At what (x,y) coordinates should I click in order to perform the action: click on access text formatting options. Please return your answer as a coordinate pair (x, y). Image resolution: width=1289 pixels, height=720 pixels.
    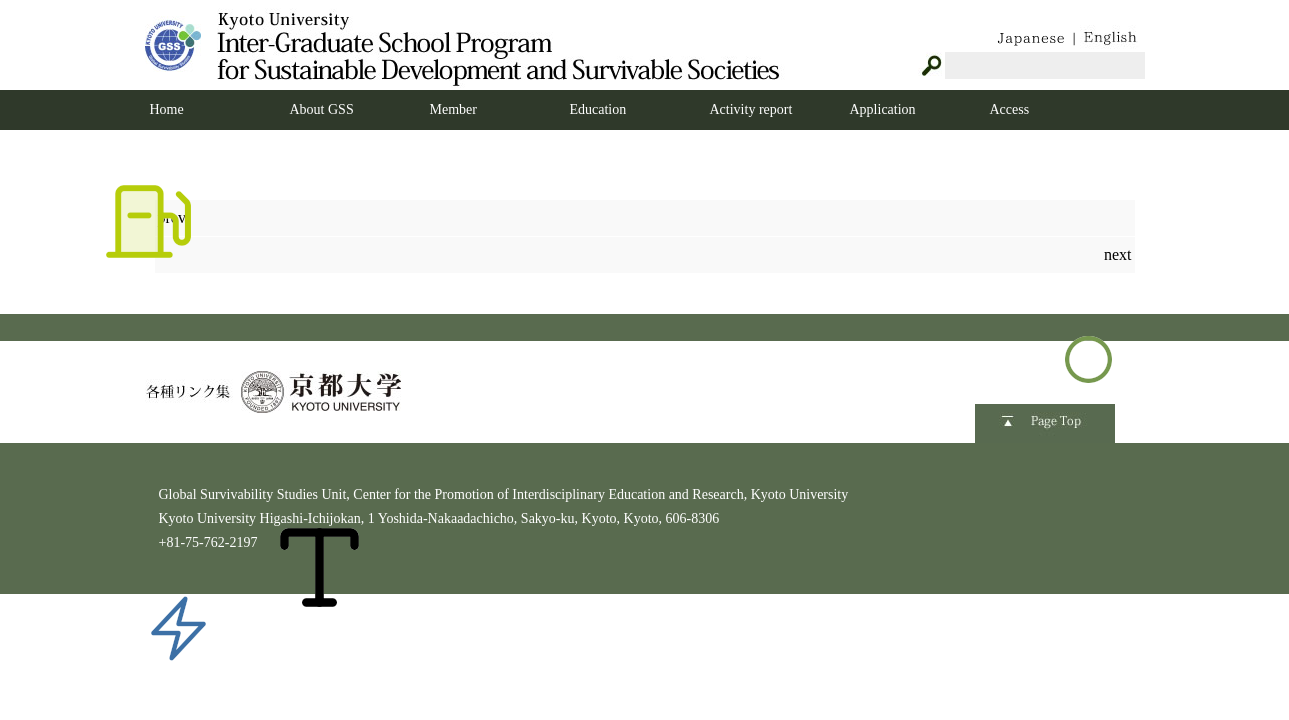
    Looking at the image, I should click on (319, 567).